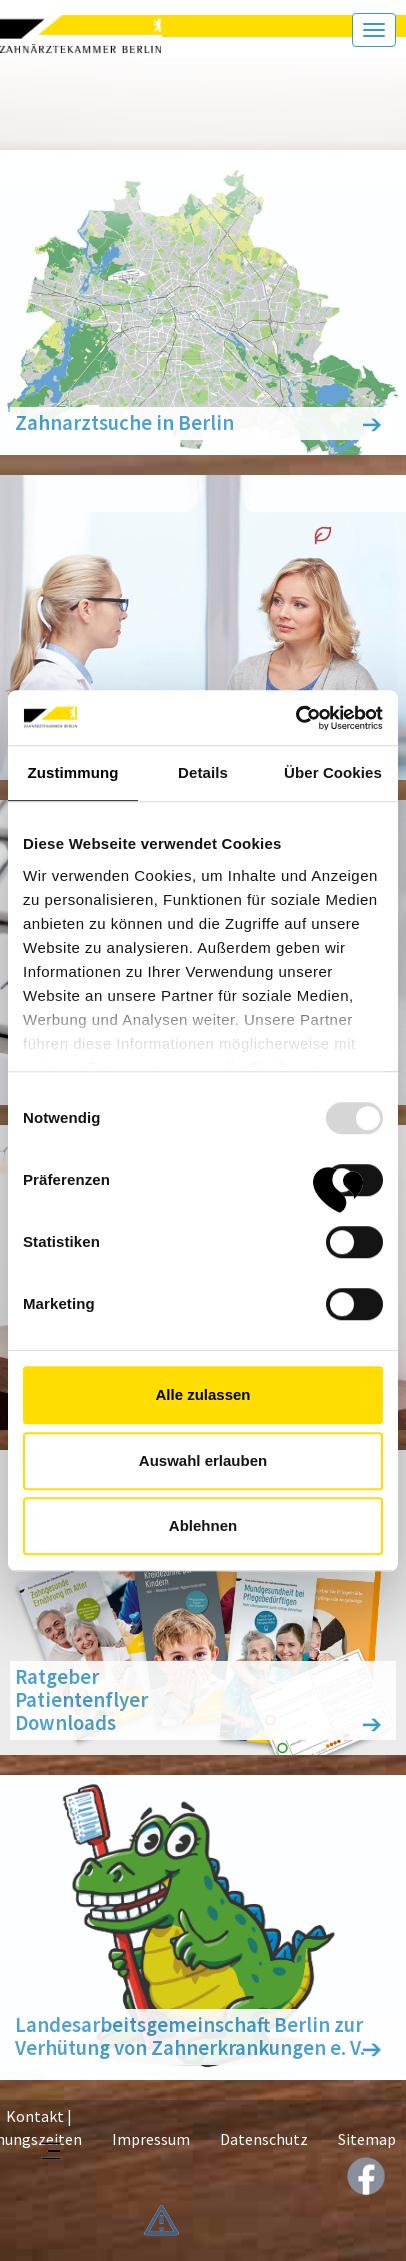  What do you see at coordinates (161, 2220) in the screenshot?
I see `indicates a warning or alert status` at bounding box center [161, 2220].